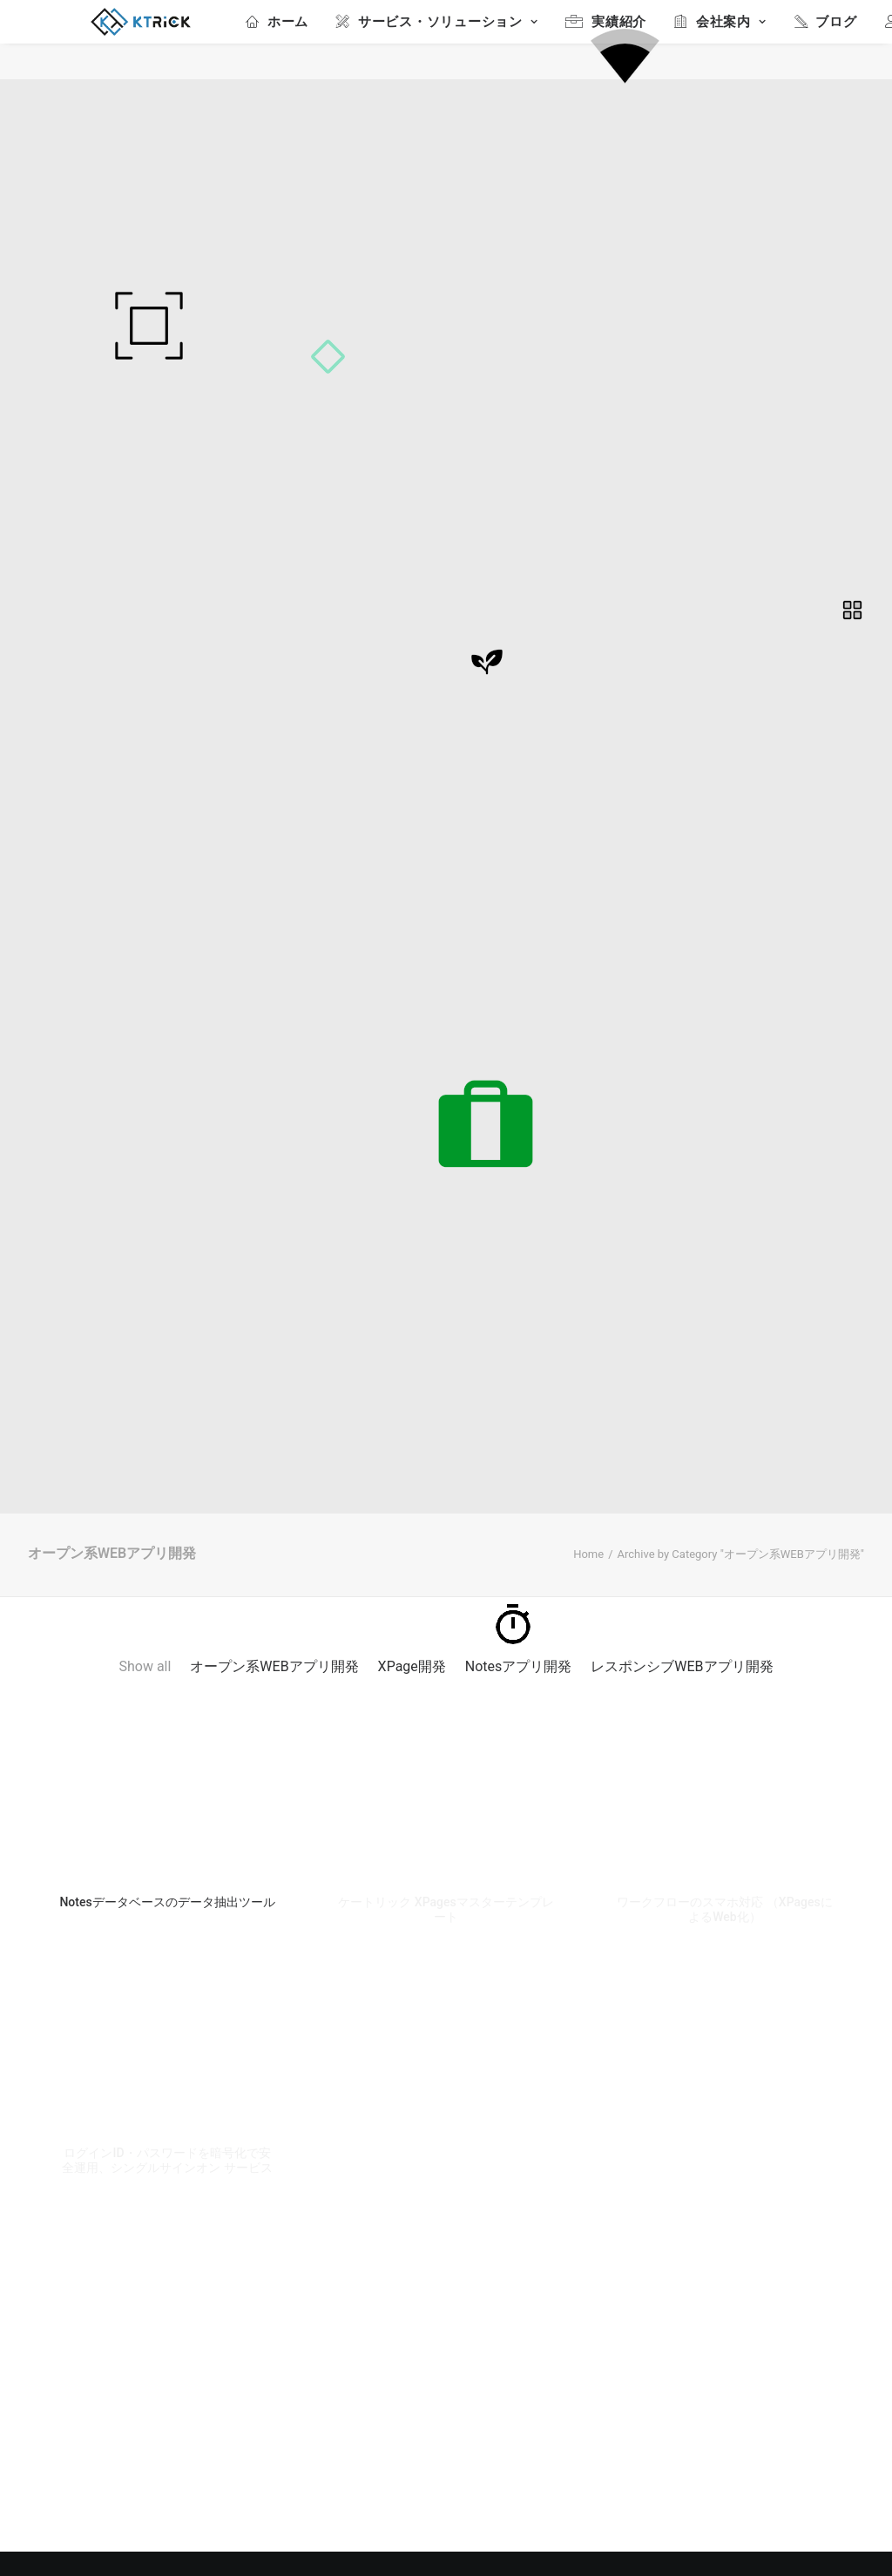  What do you see at coordinates (852, 610) in the screenshot?
I see `view all apps or applications` at bounding box center [852, 610].